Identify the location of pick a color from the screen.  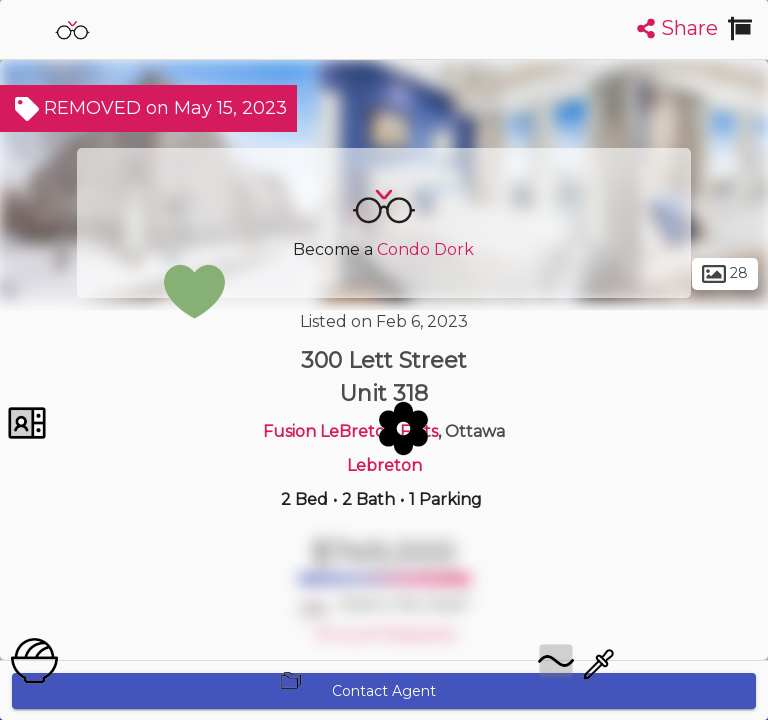
(598, 664).